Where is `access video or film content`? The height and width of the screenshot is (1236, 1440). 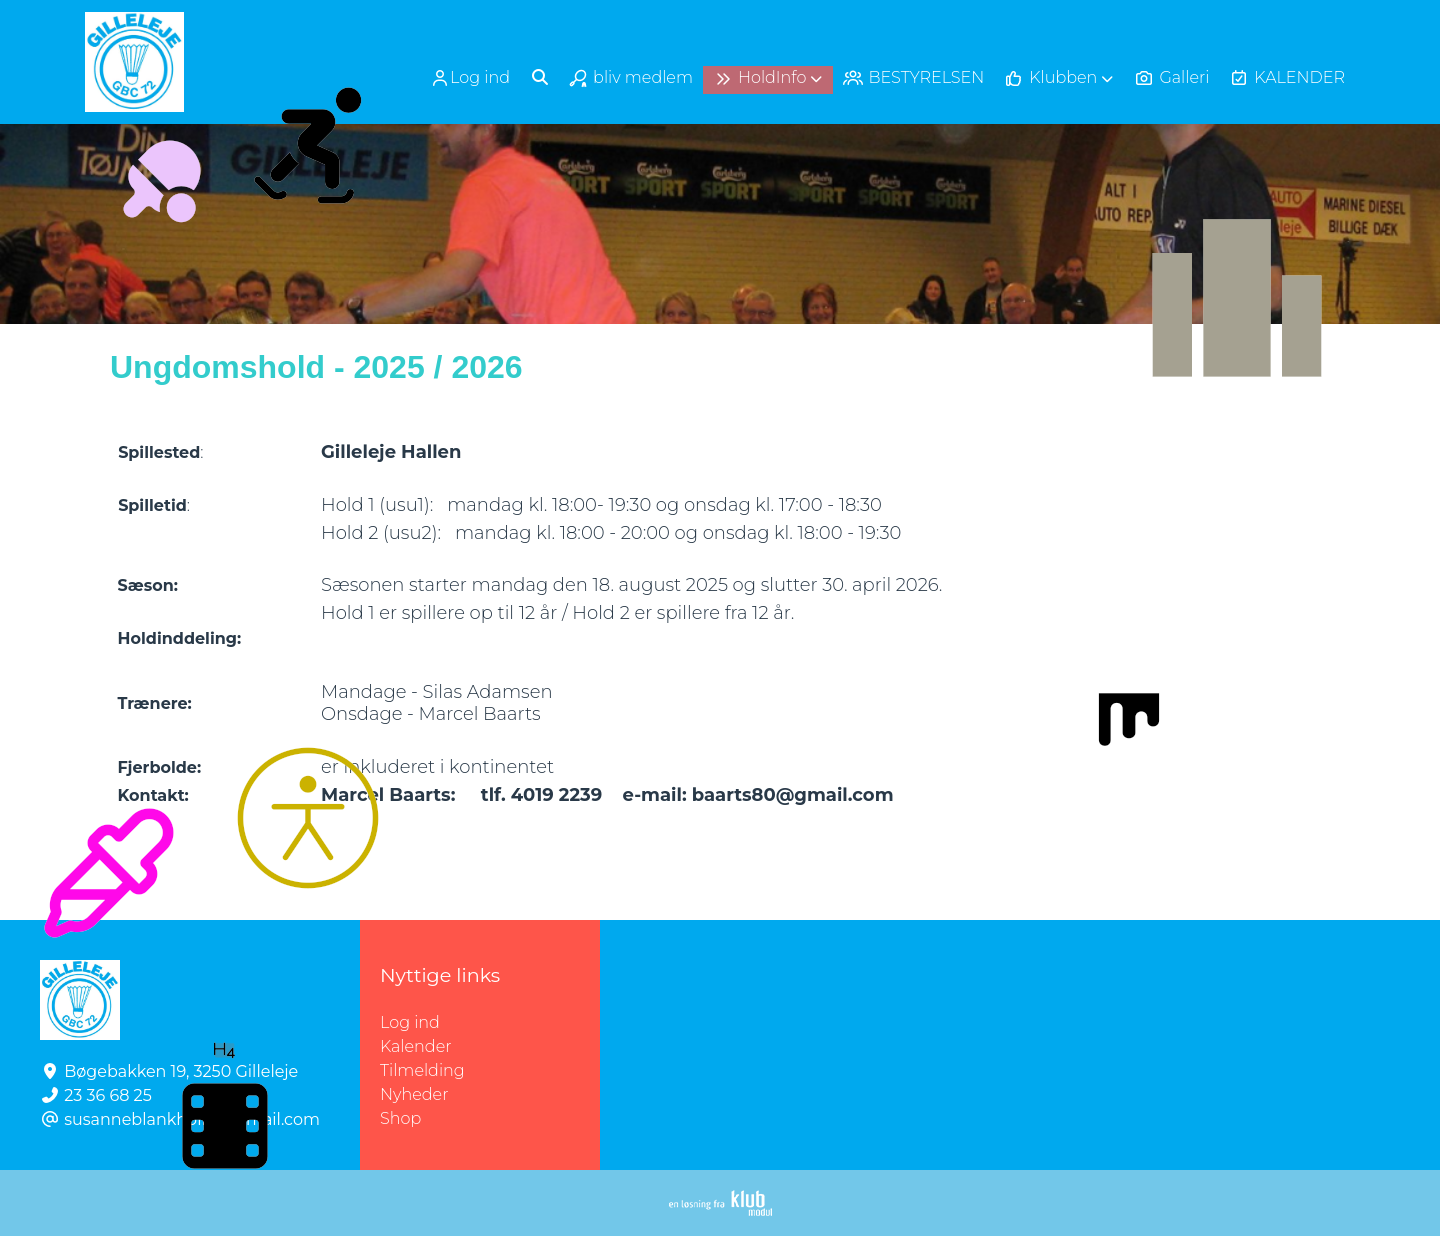 access video or film content is located at coordinates (225, 1126).